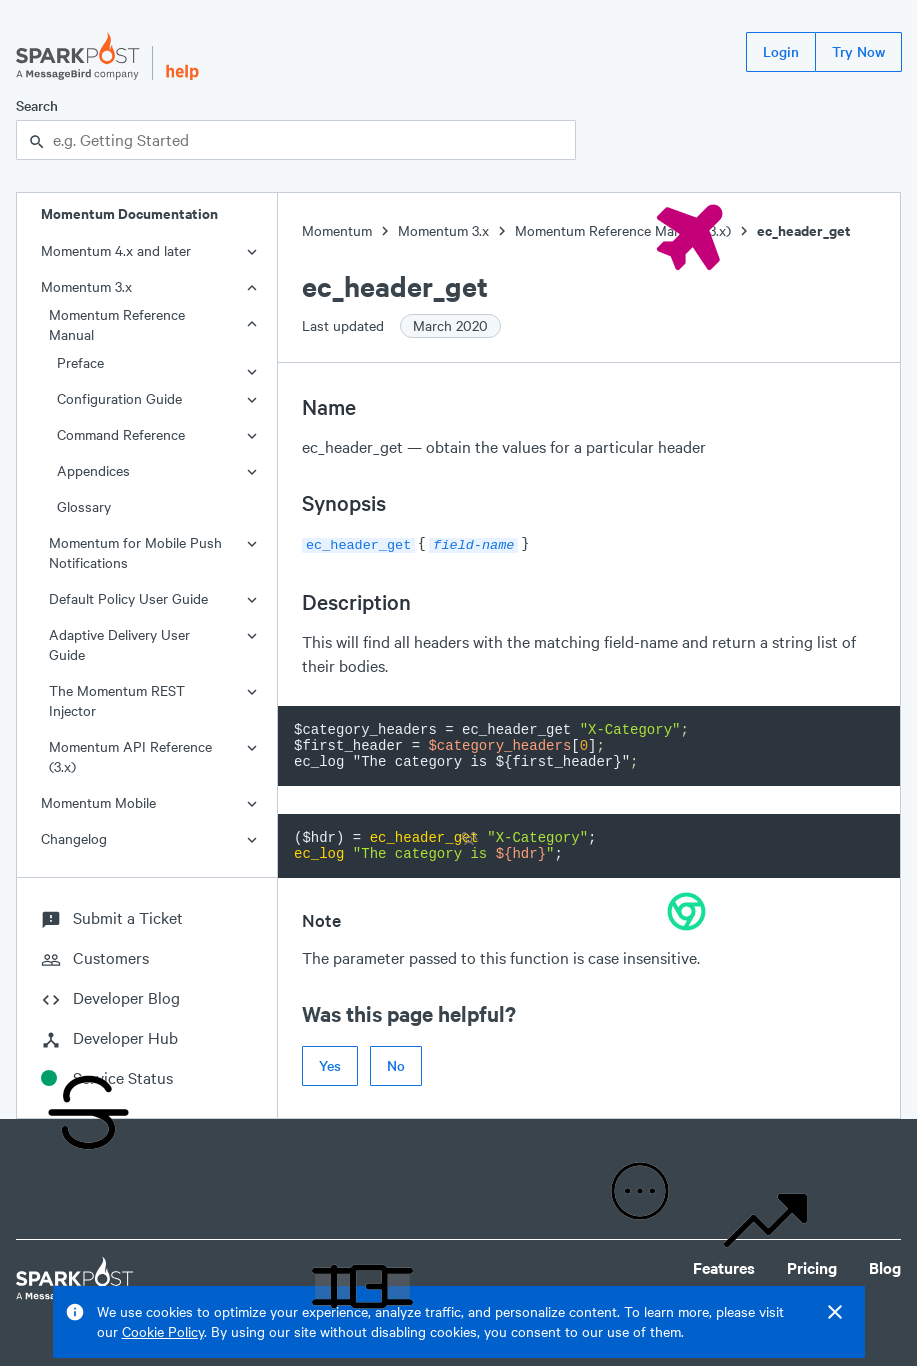 This screenshot has height=1366, width=917. Describe the element at coordinates (362, 1286) in the screenshot. I see `access clothing or accessory settings` at that location.